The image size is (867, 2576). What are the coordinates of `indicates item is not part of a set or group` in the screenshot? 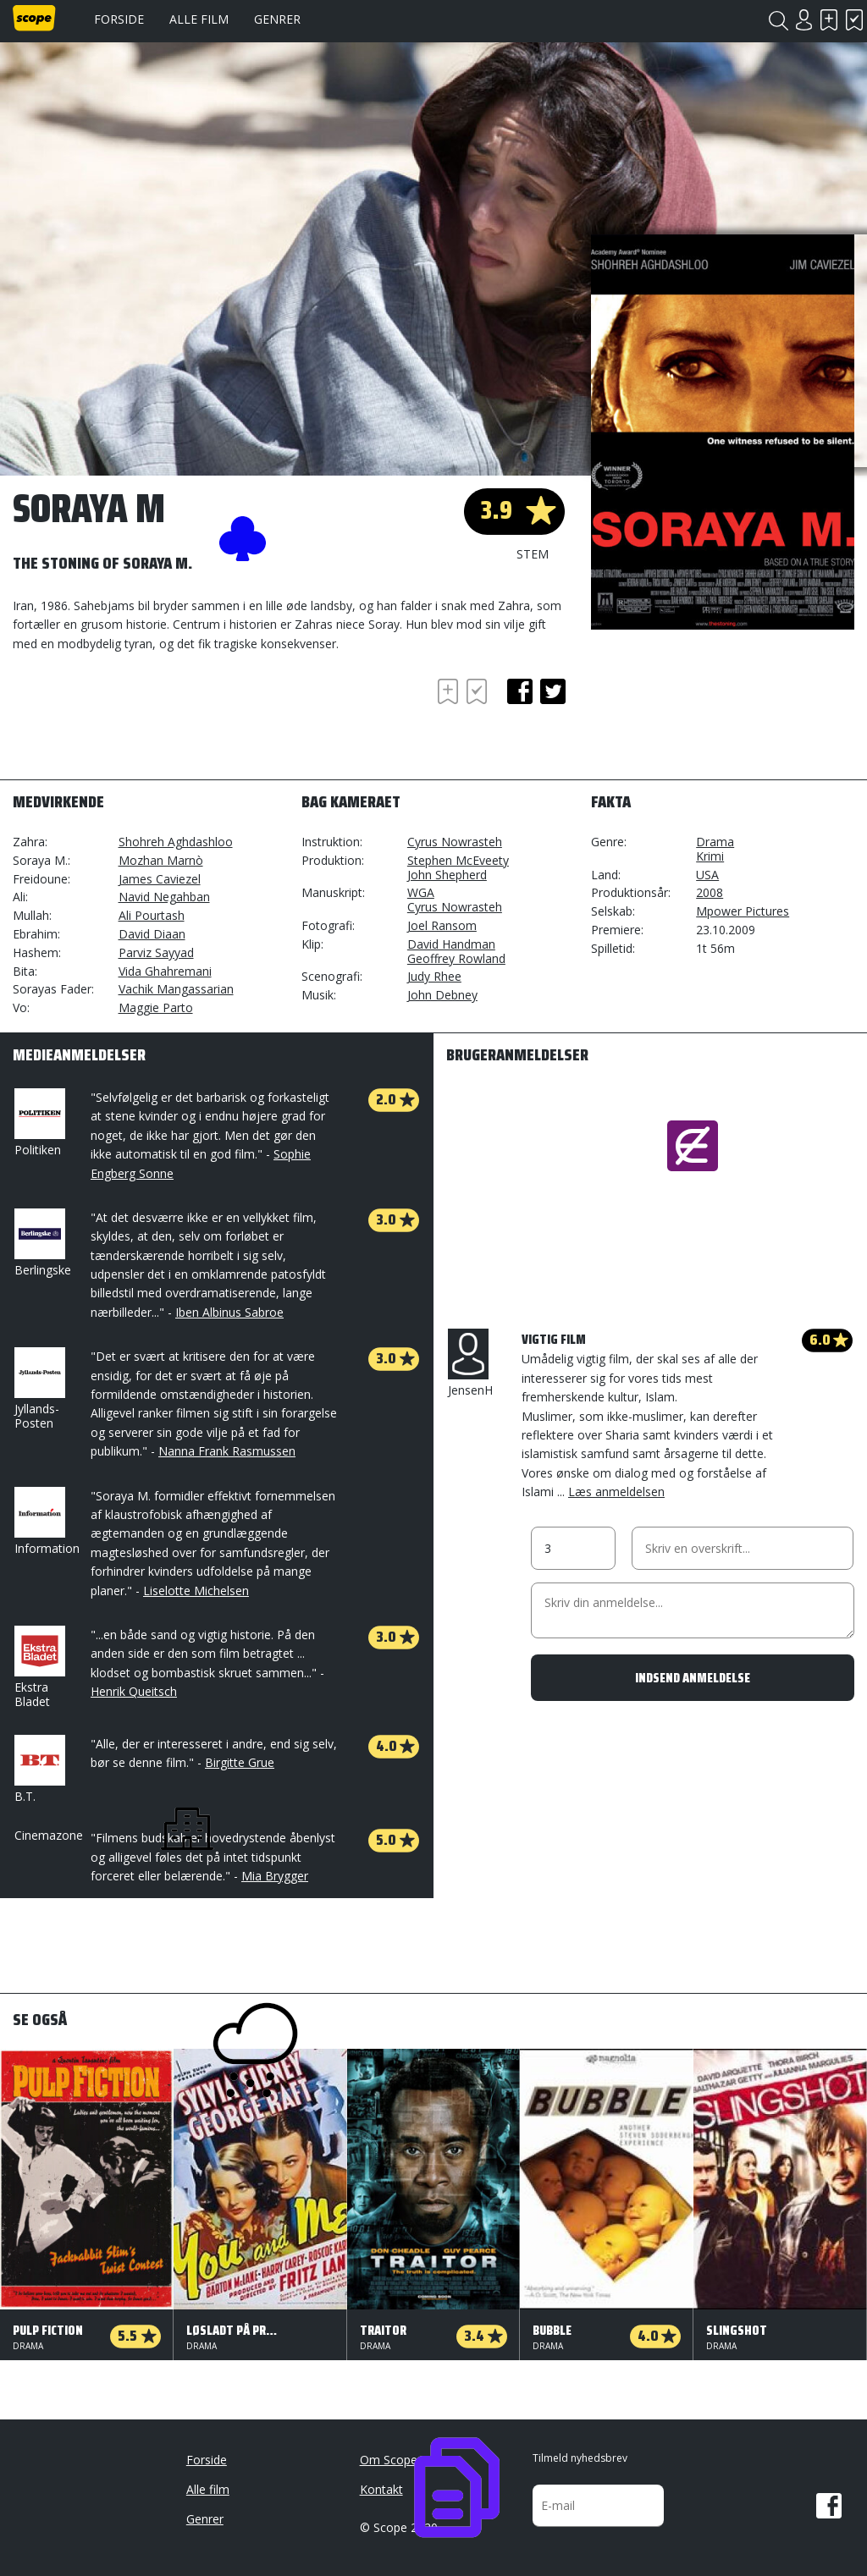 It's located at (693, 1146).